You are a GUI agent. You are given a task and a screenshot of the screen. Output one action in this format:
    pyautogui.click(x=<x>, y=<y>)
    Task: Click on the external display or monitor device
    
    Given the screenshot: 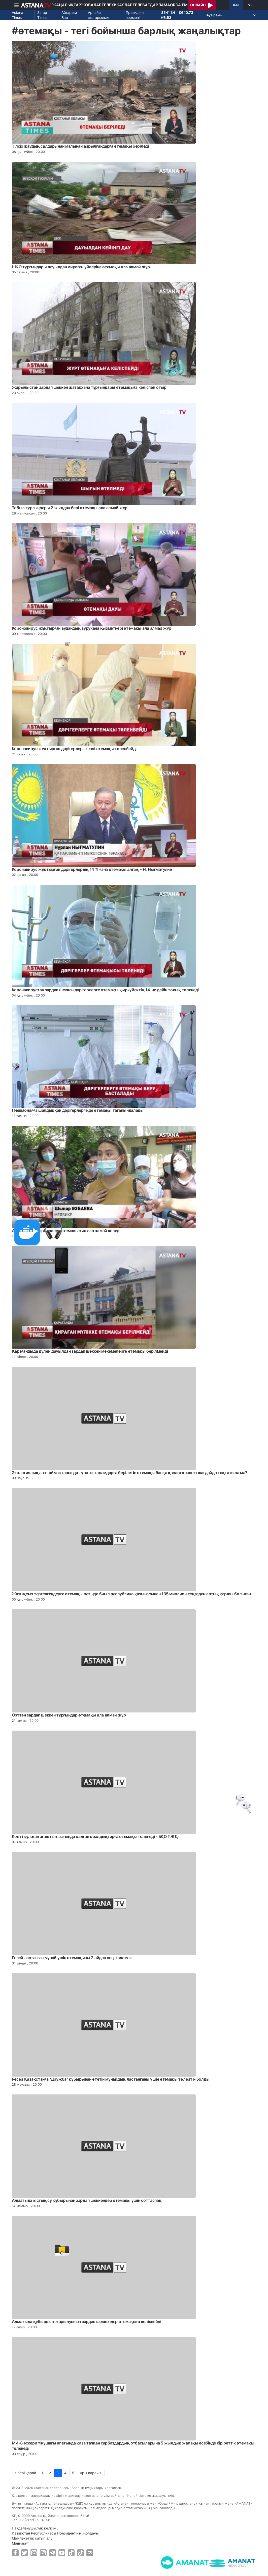 What is the action you would take?
    pyautogui.click(x=54, y=55)
    